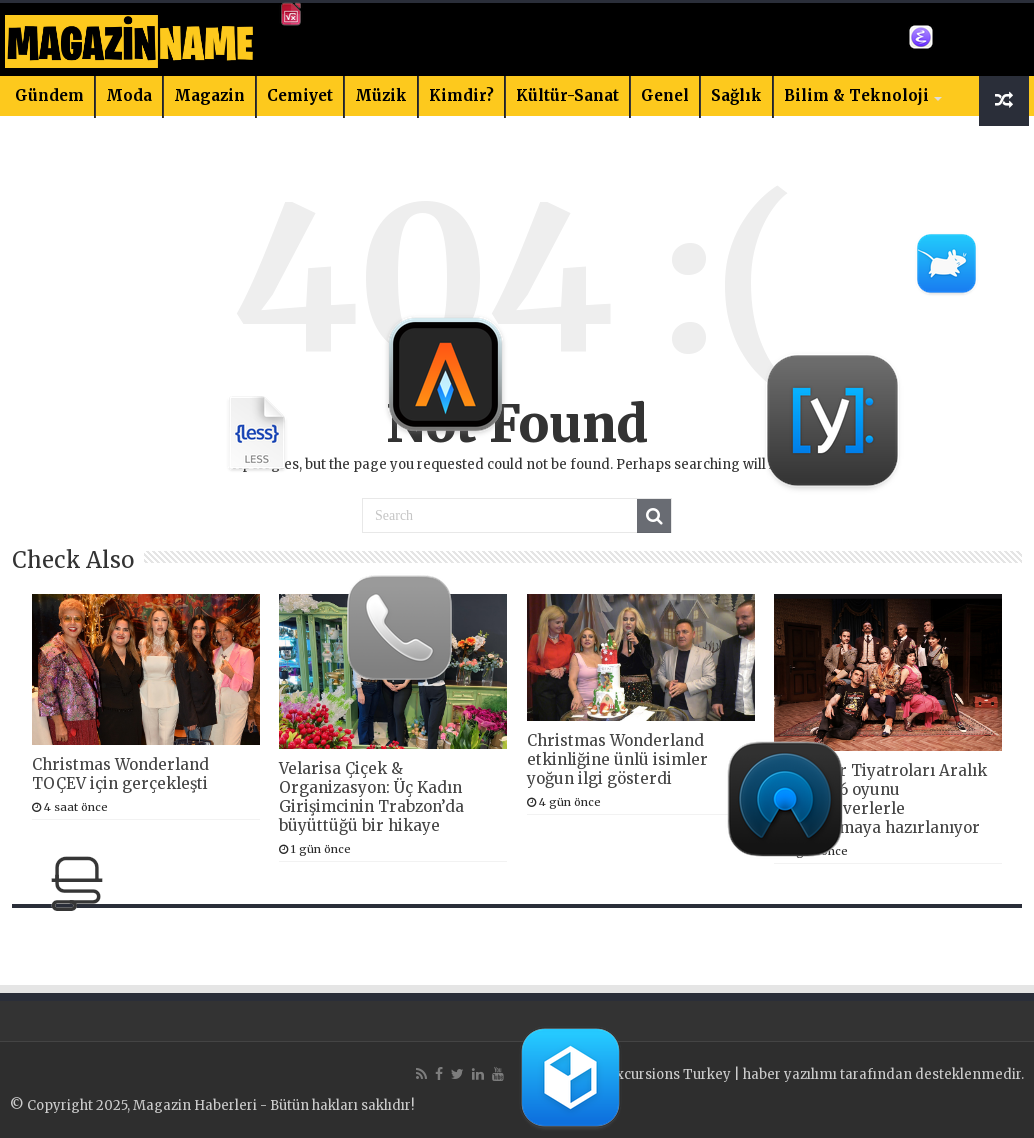  What do you see at coordinates (946, 263) in the screenshot?
I see `launch xfce desktop environment` at bounding box center [946, 263].